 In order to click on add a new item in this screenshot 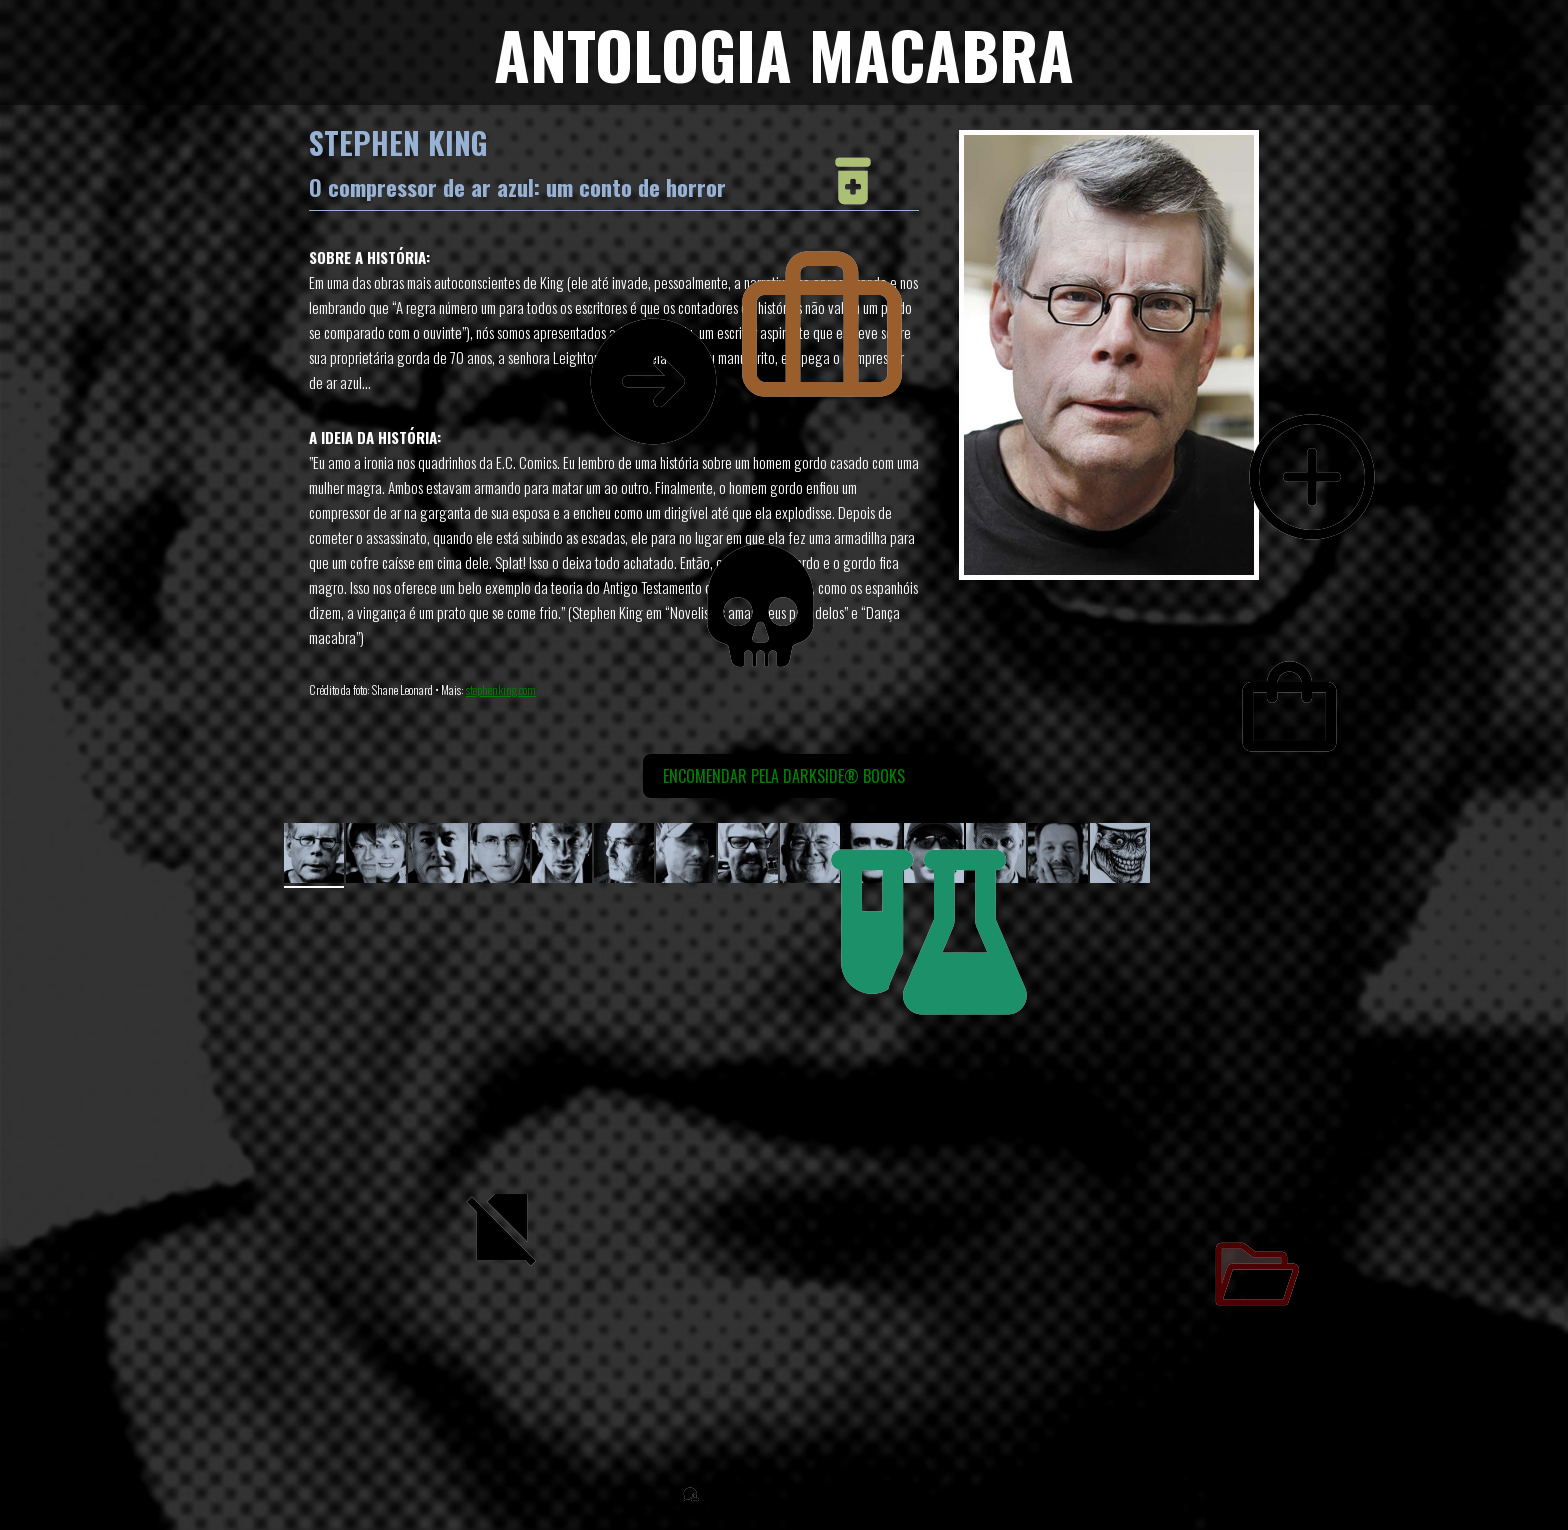, I will do `click(1312, 477)`.